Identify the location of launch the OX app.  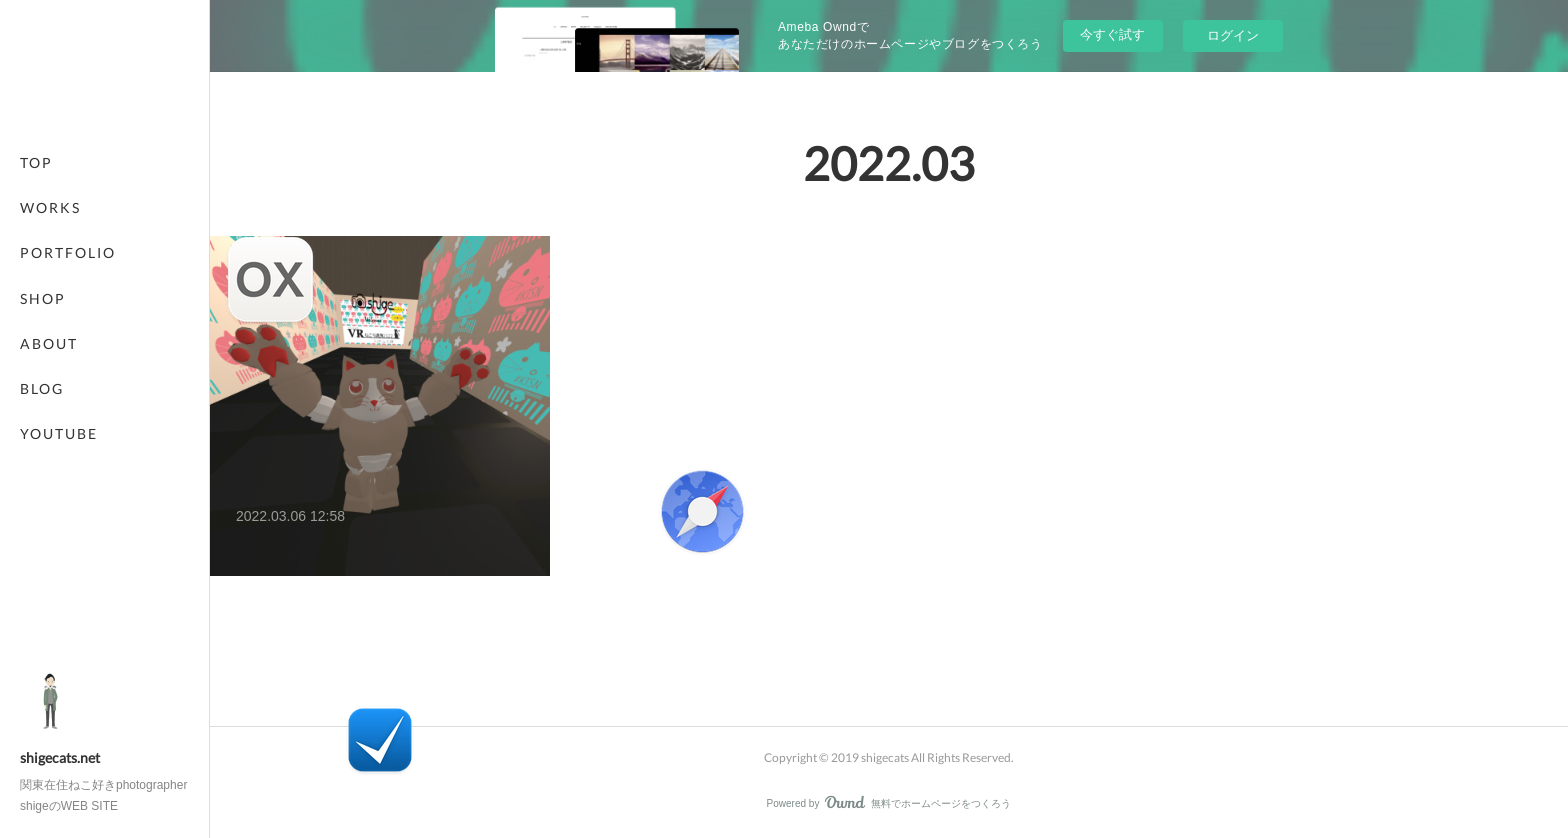
(270, 279).